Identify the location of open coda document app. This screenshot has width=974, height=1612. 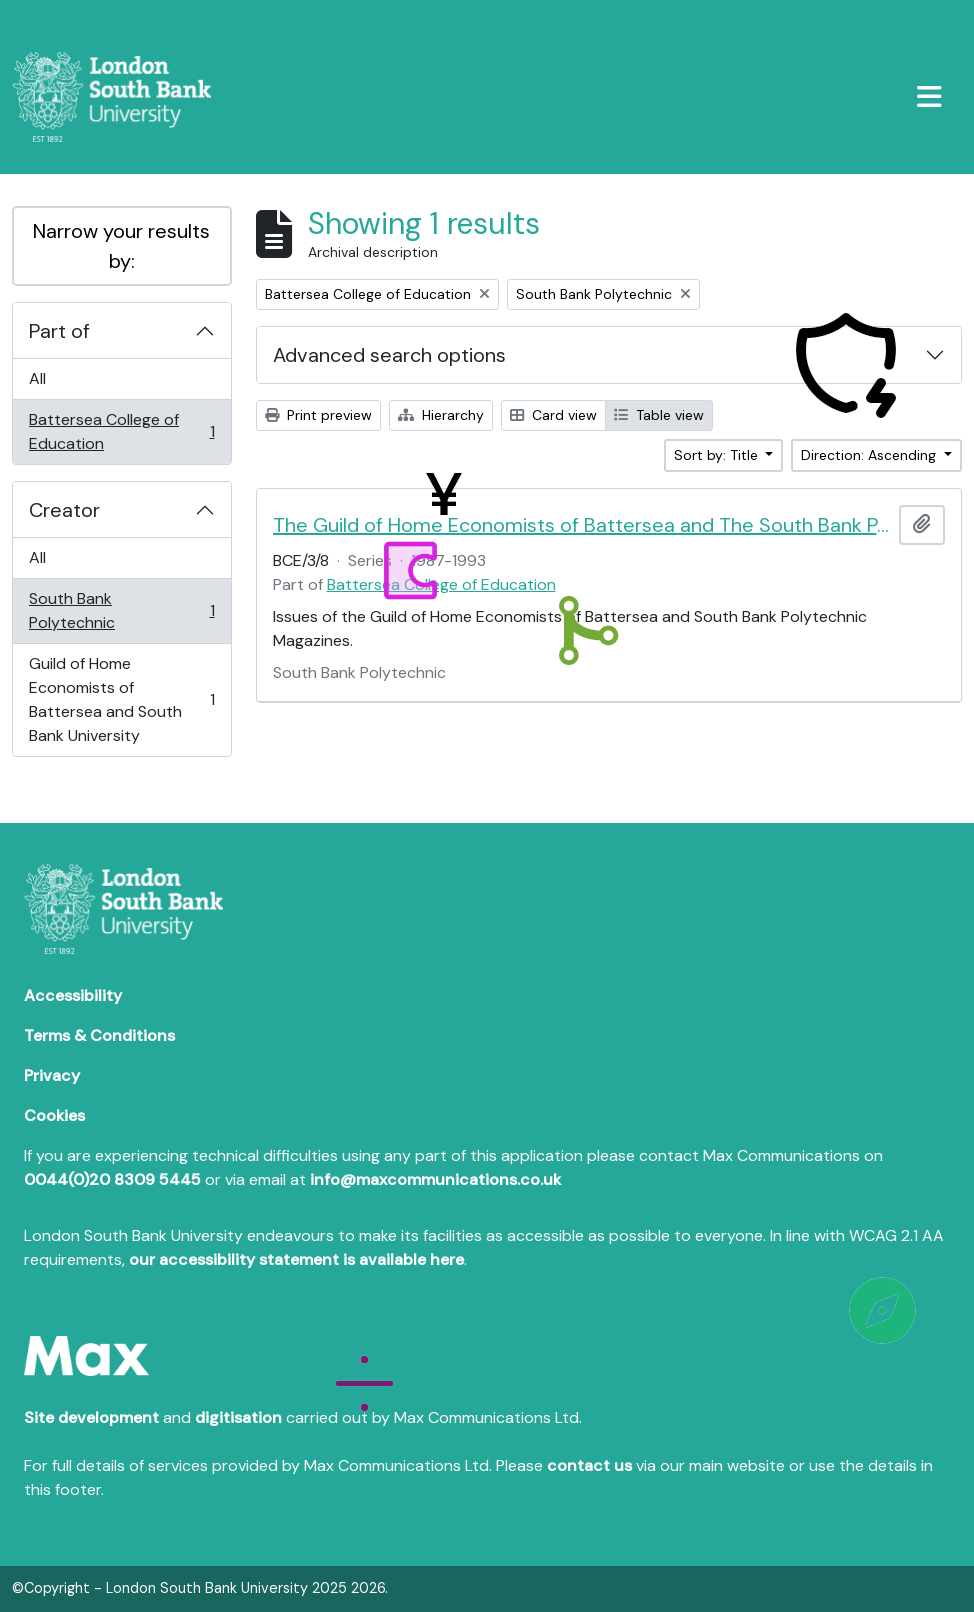
(410, 570).